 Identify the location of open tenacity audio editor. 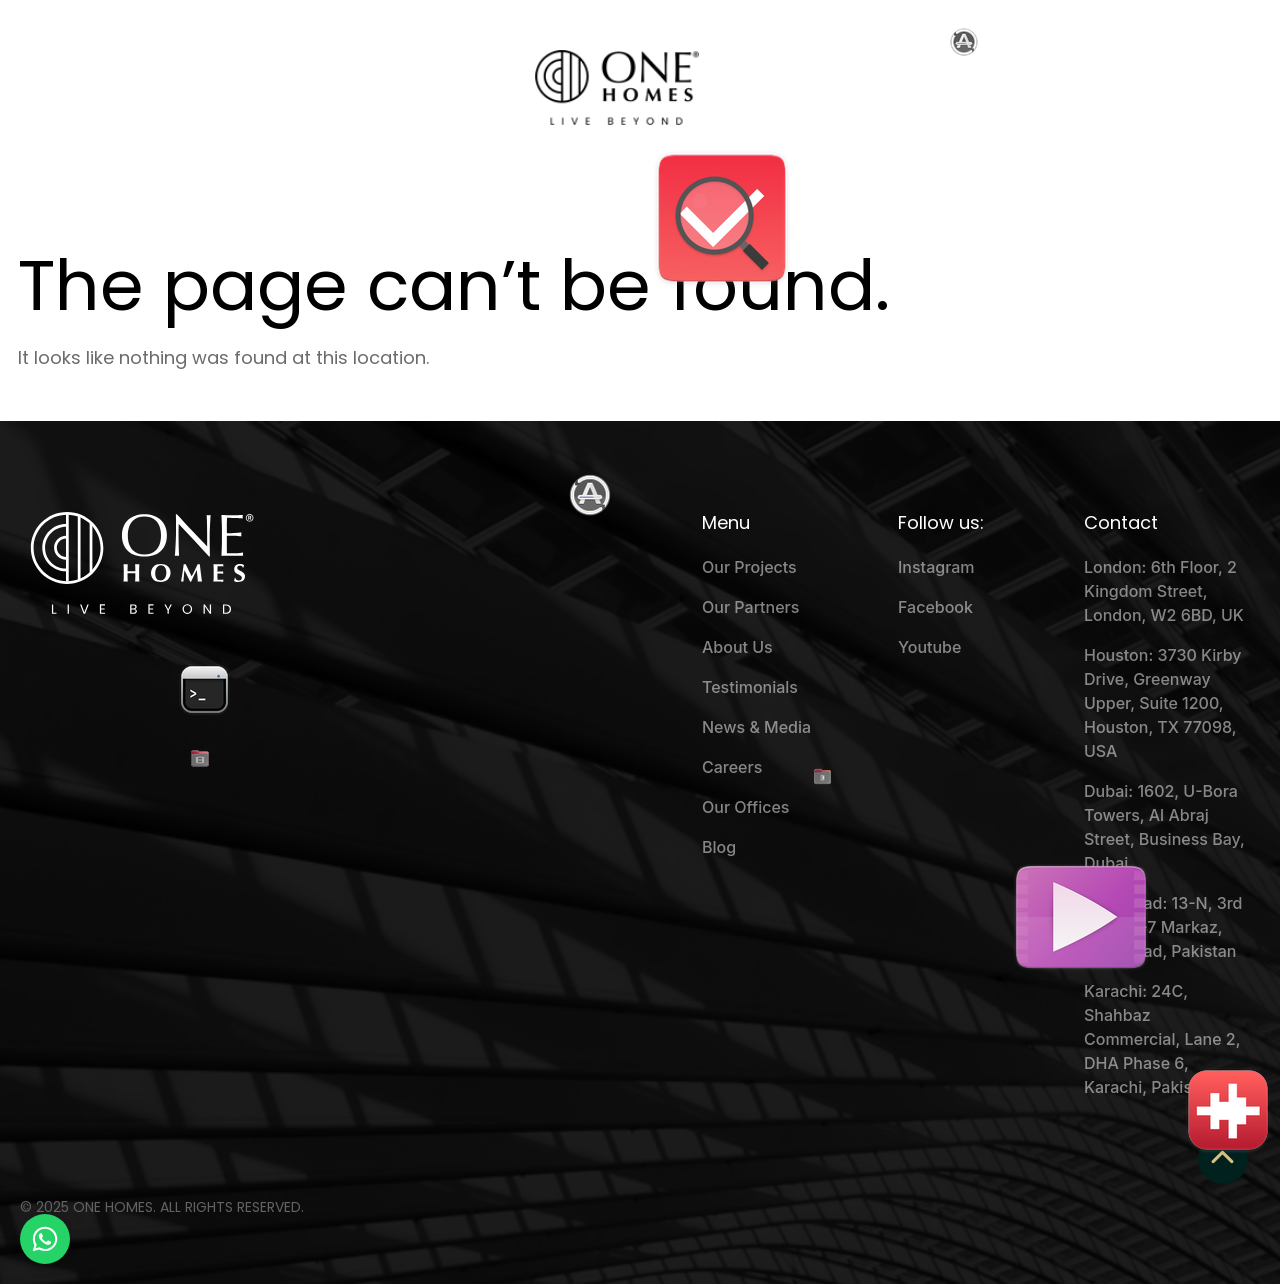
(1228, 1110).